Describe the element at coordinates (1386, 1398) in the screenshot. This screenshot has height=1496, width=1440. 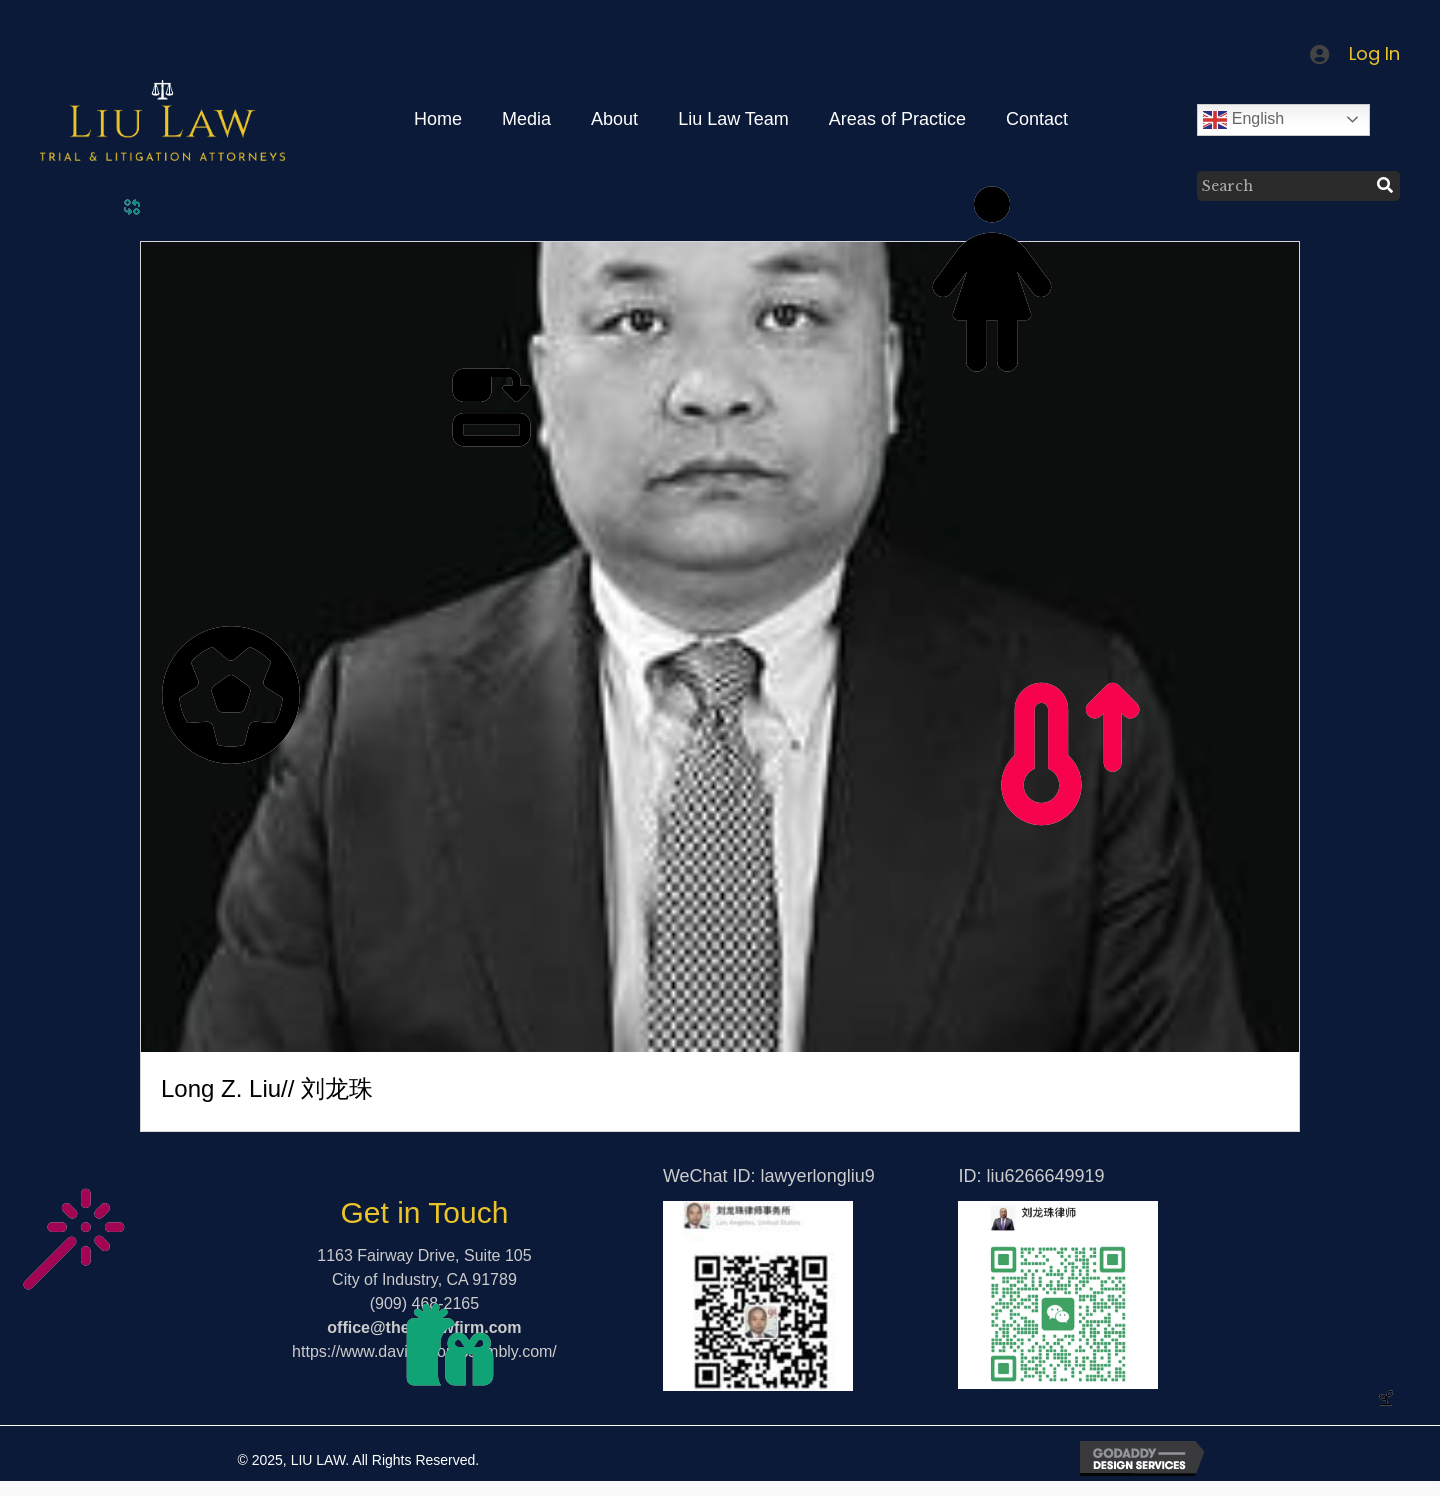
I see `indicates growth or progress` at that location.